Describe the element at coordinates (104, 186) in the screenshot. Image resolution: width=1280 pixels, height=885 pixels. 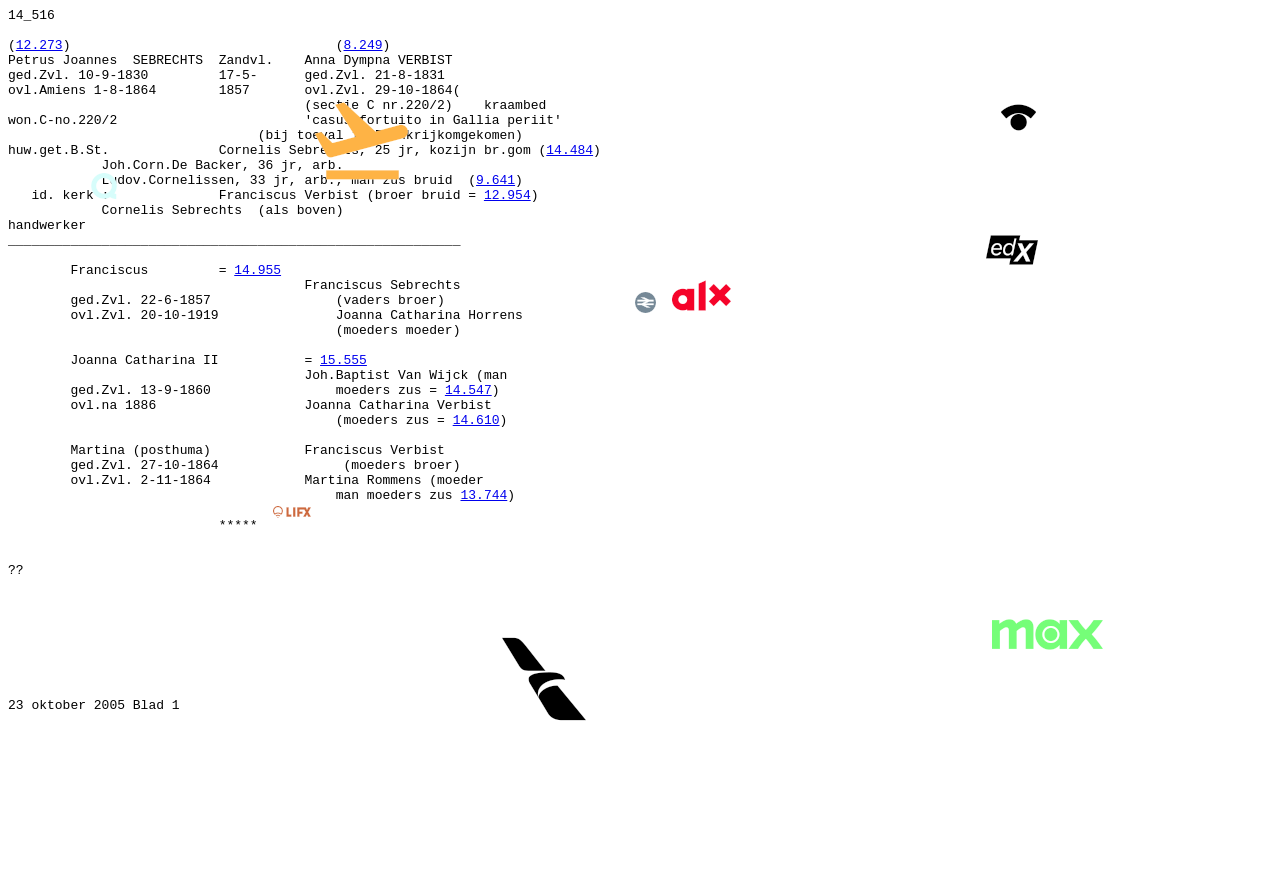
I see `open the Quizlet app` at that location.